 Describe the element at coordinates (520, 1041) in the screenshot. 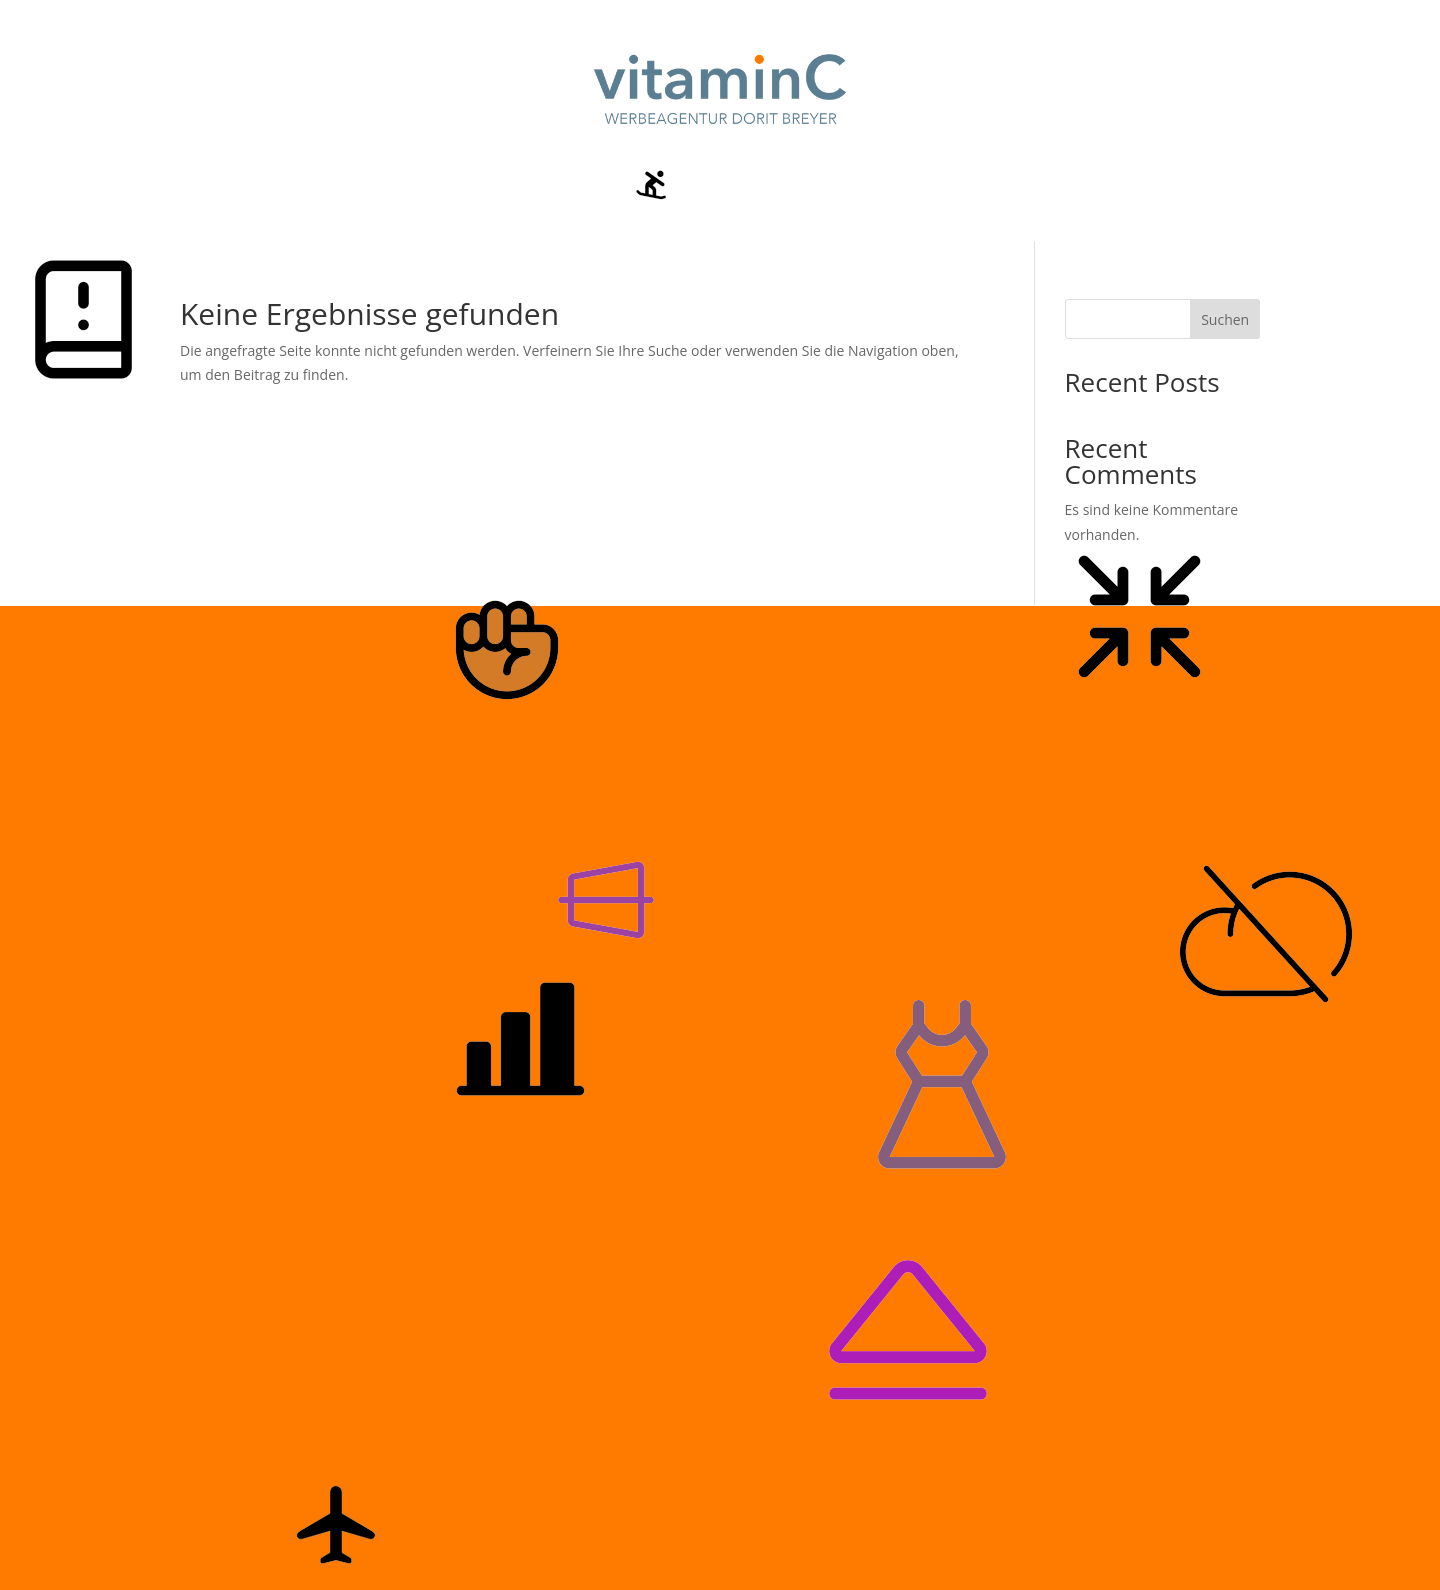

I see `view analytics or statistics` at that location.